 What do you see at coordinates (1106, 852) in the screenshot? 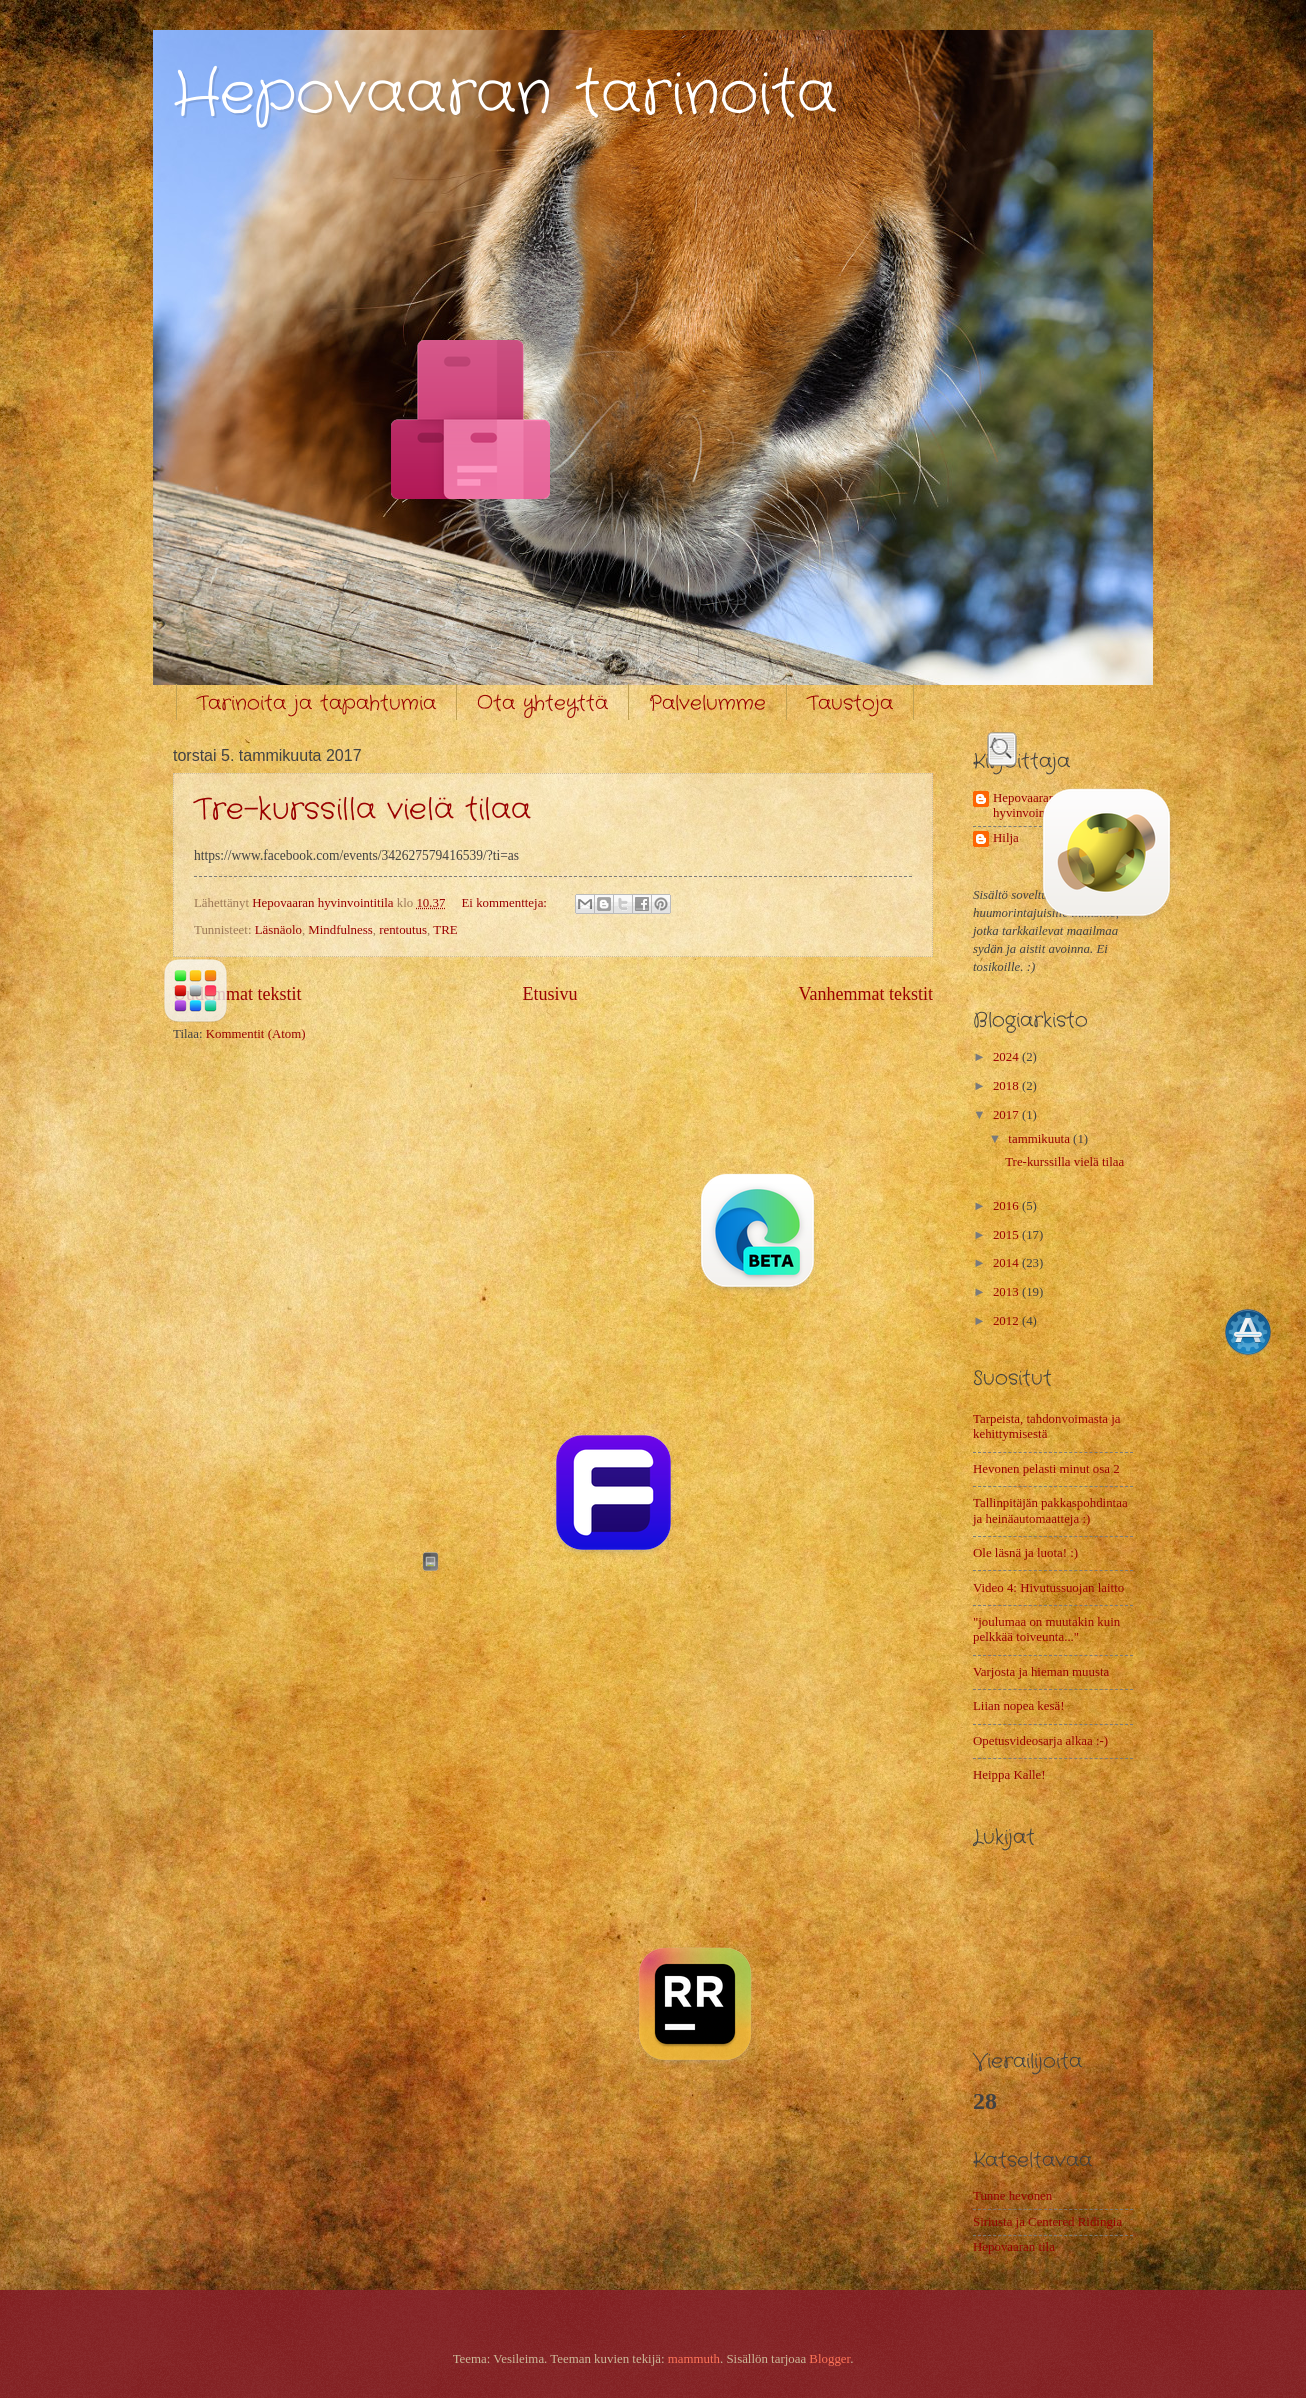
I see `open openscad 3d modeling application` at bounding box center [1106, 852].